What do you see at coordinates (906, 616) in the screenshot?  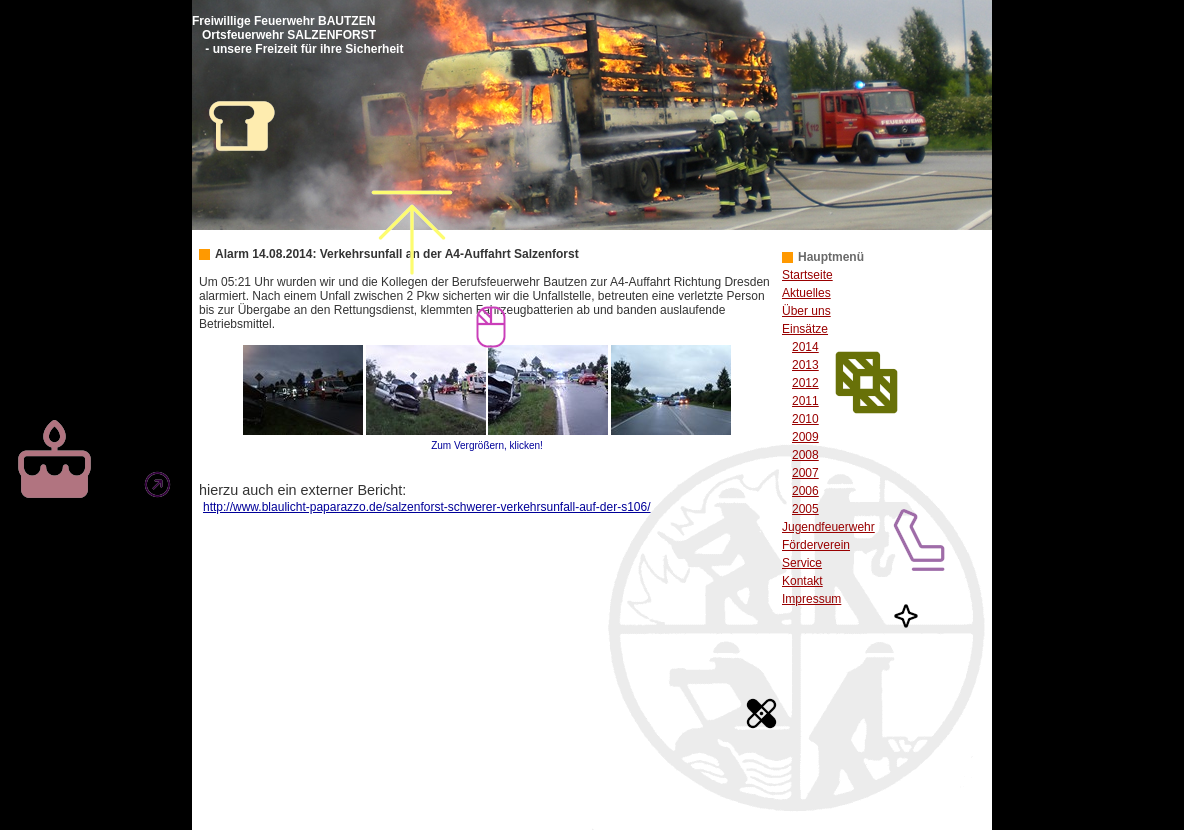 I see `indicates a special or featured item` at bounding box center [906, 616].